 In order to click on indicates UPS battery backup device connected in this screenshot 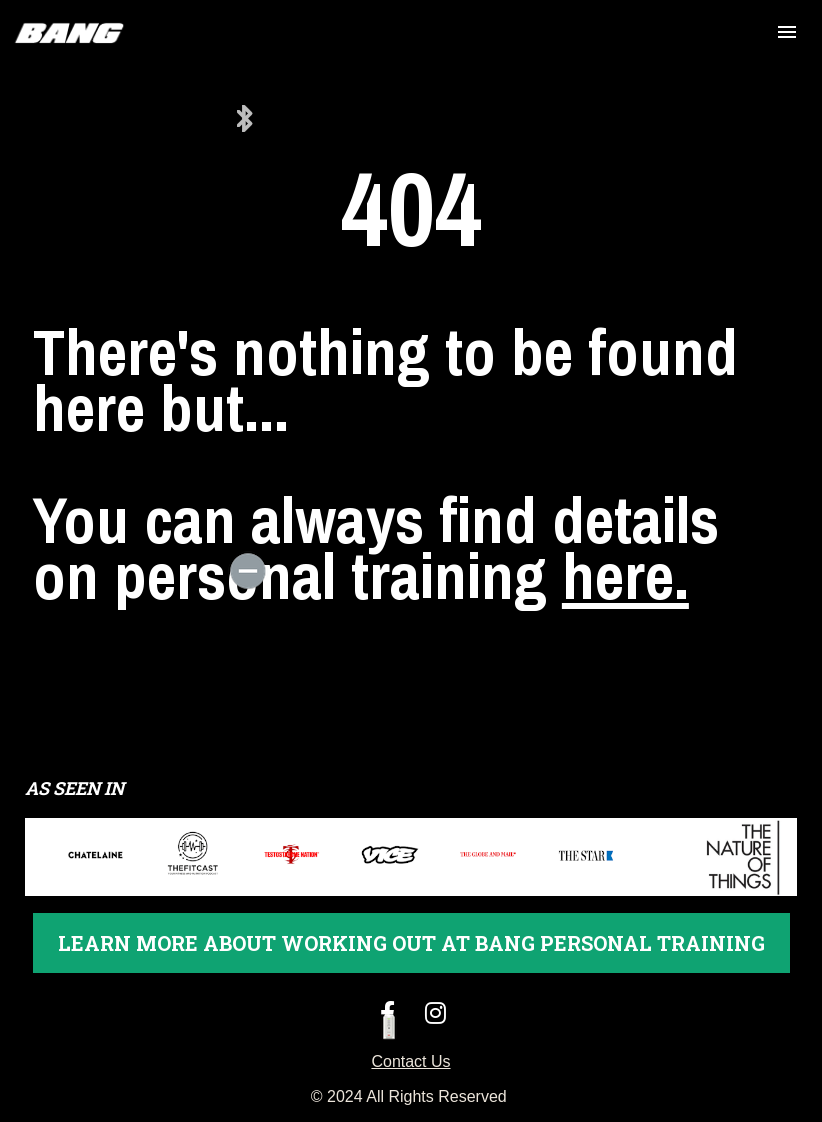, I will do `click(389, 1027)`.